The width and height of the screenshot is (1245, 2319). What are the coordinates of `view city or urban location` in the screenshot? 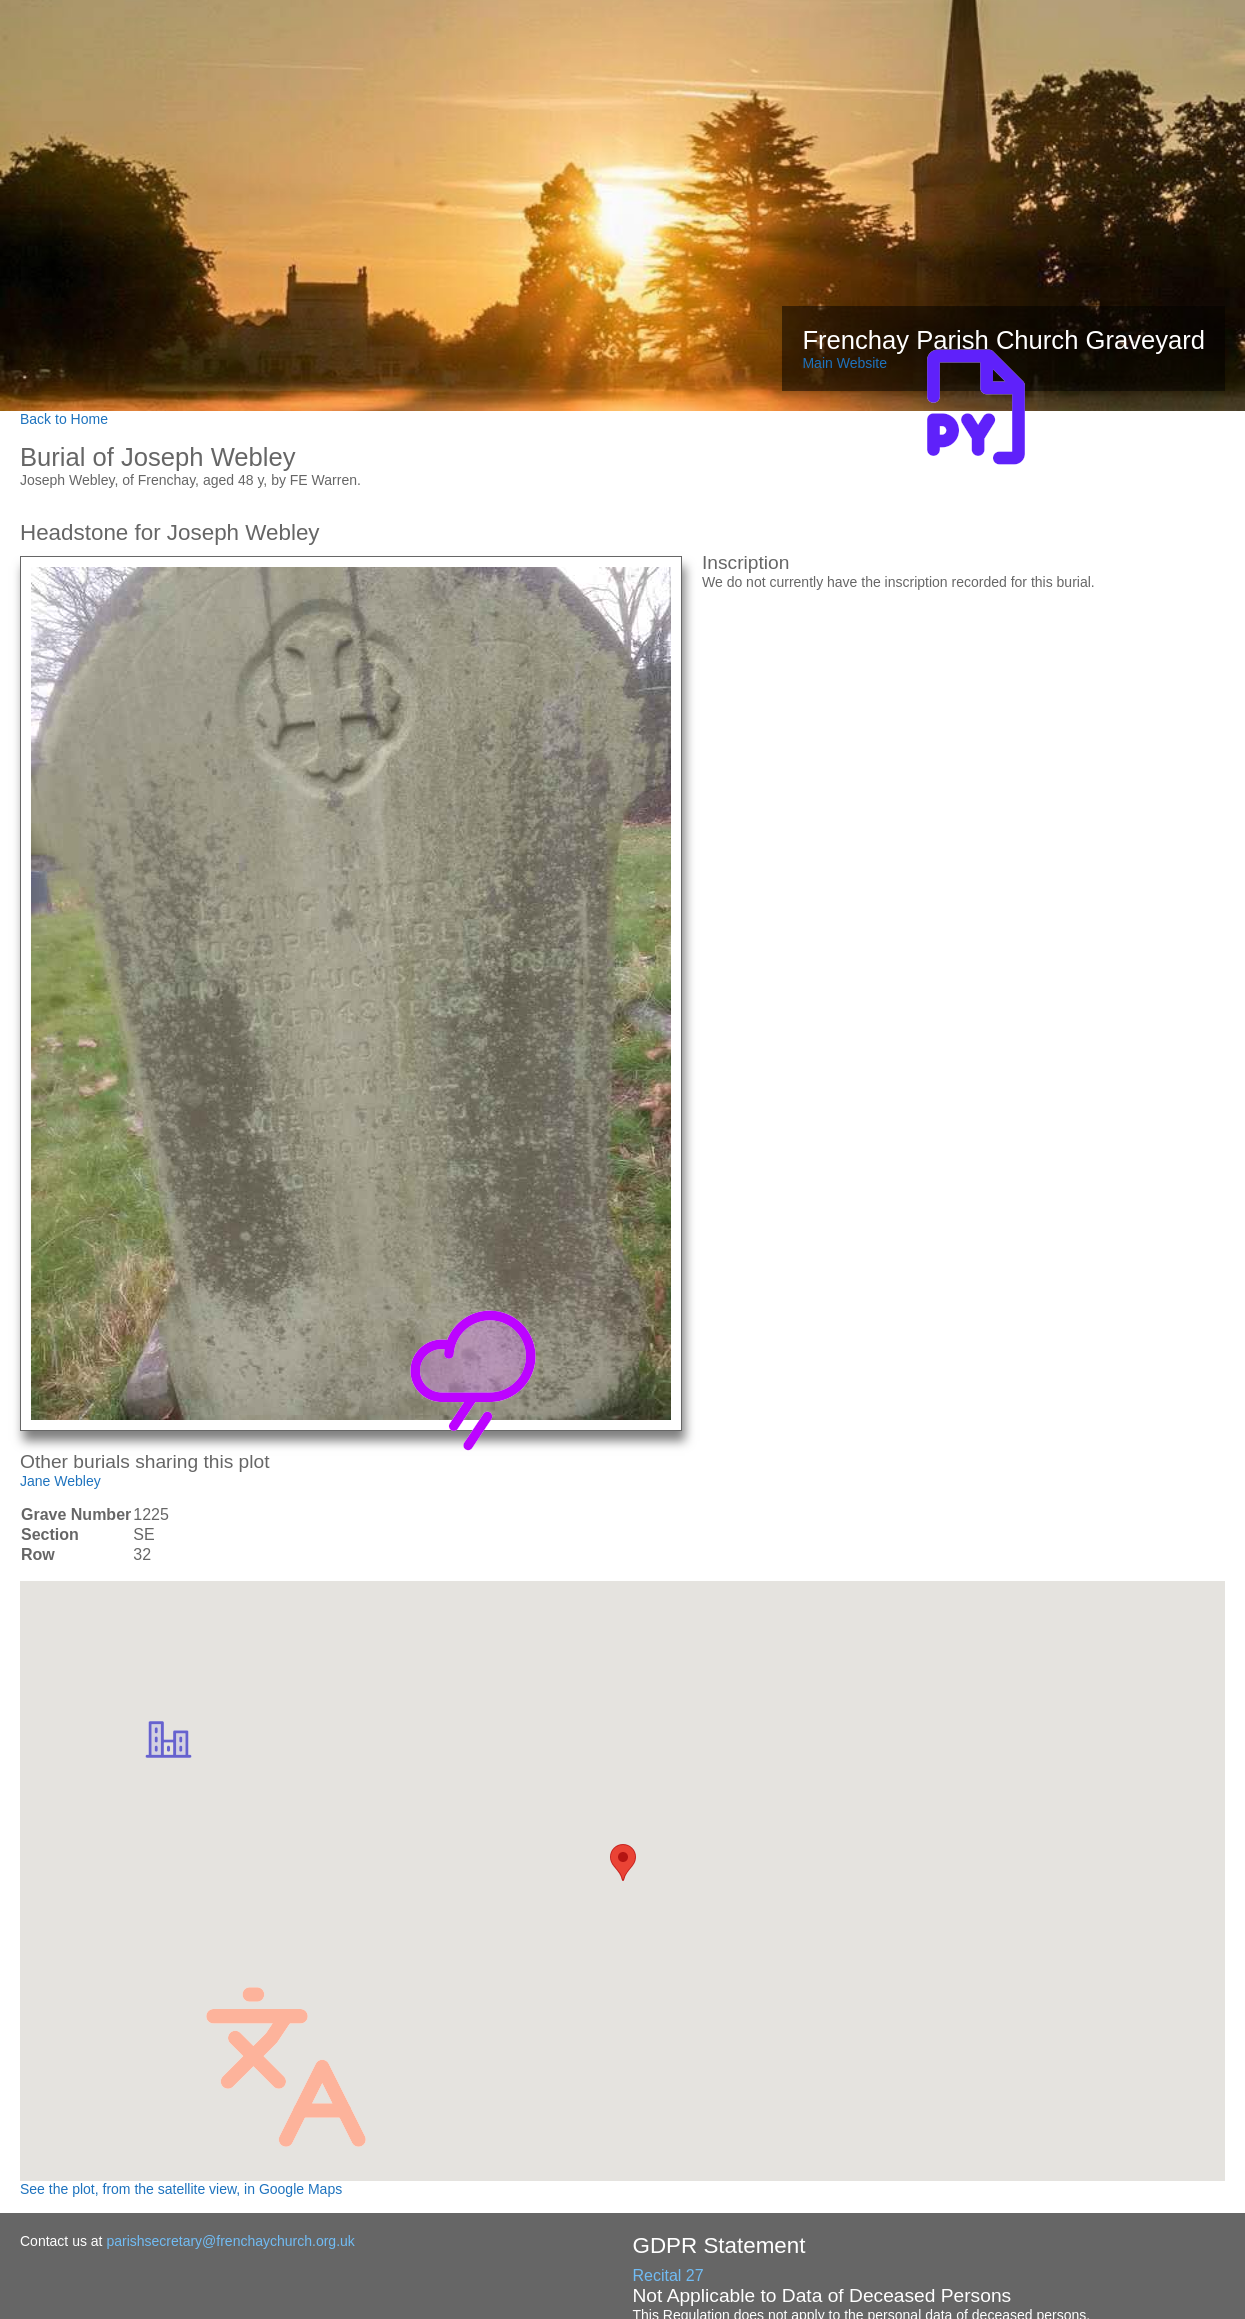 It's located at (168, 1739).